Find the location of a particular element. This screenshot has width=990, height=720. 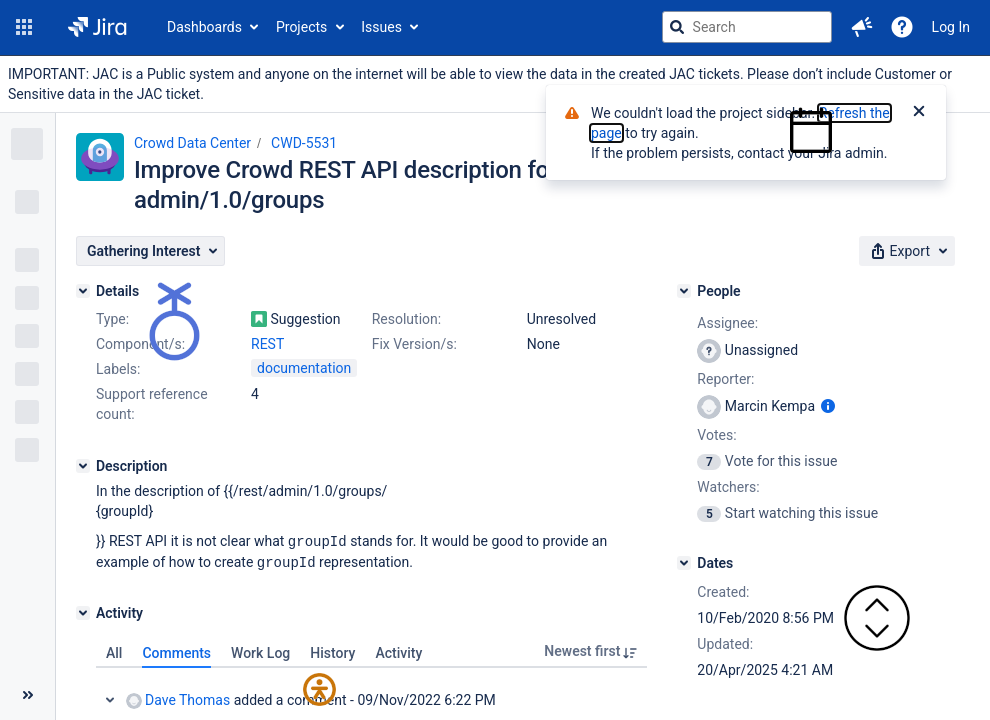

expand or collapse content is located at coordinates (877, 618).